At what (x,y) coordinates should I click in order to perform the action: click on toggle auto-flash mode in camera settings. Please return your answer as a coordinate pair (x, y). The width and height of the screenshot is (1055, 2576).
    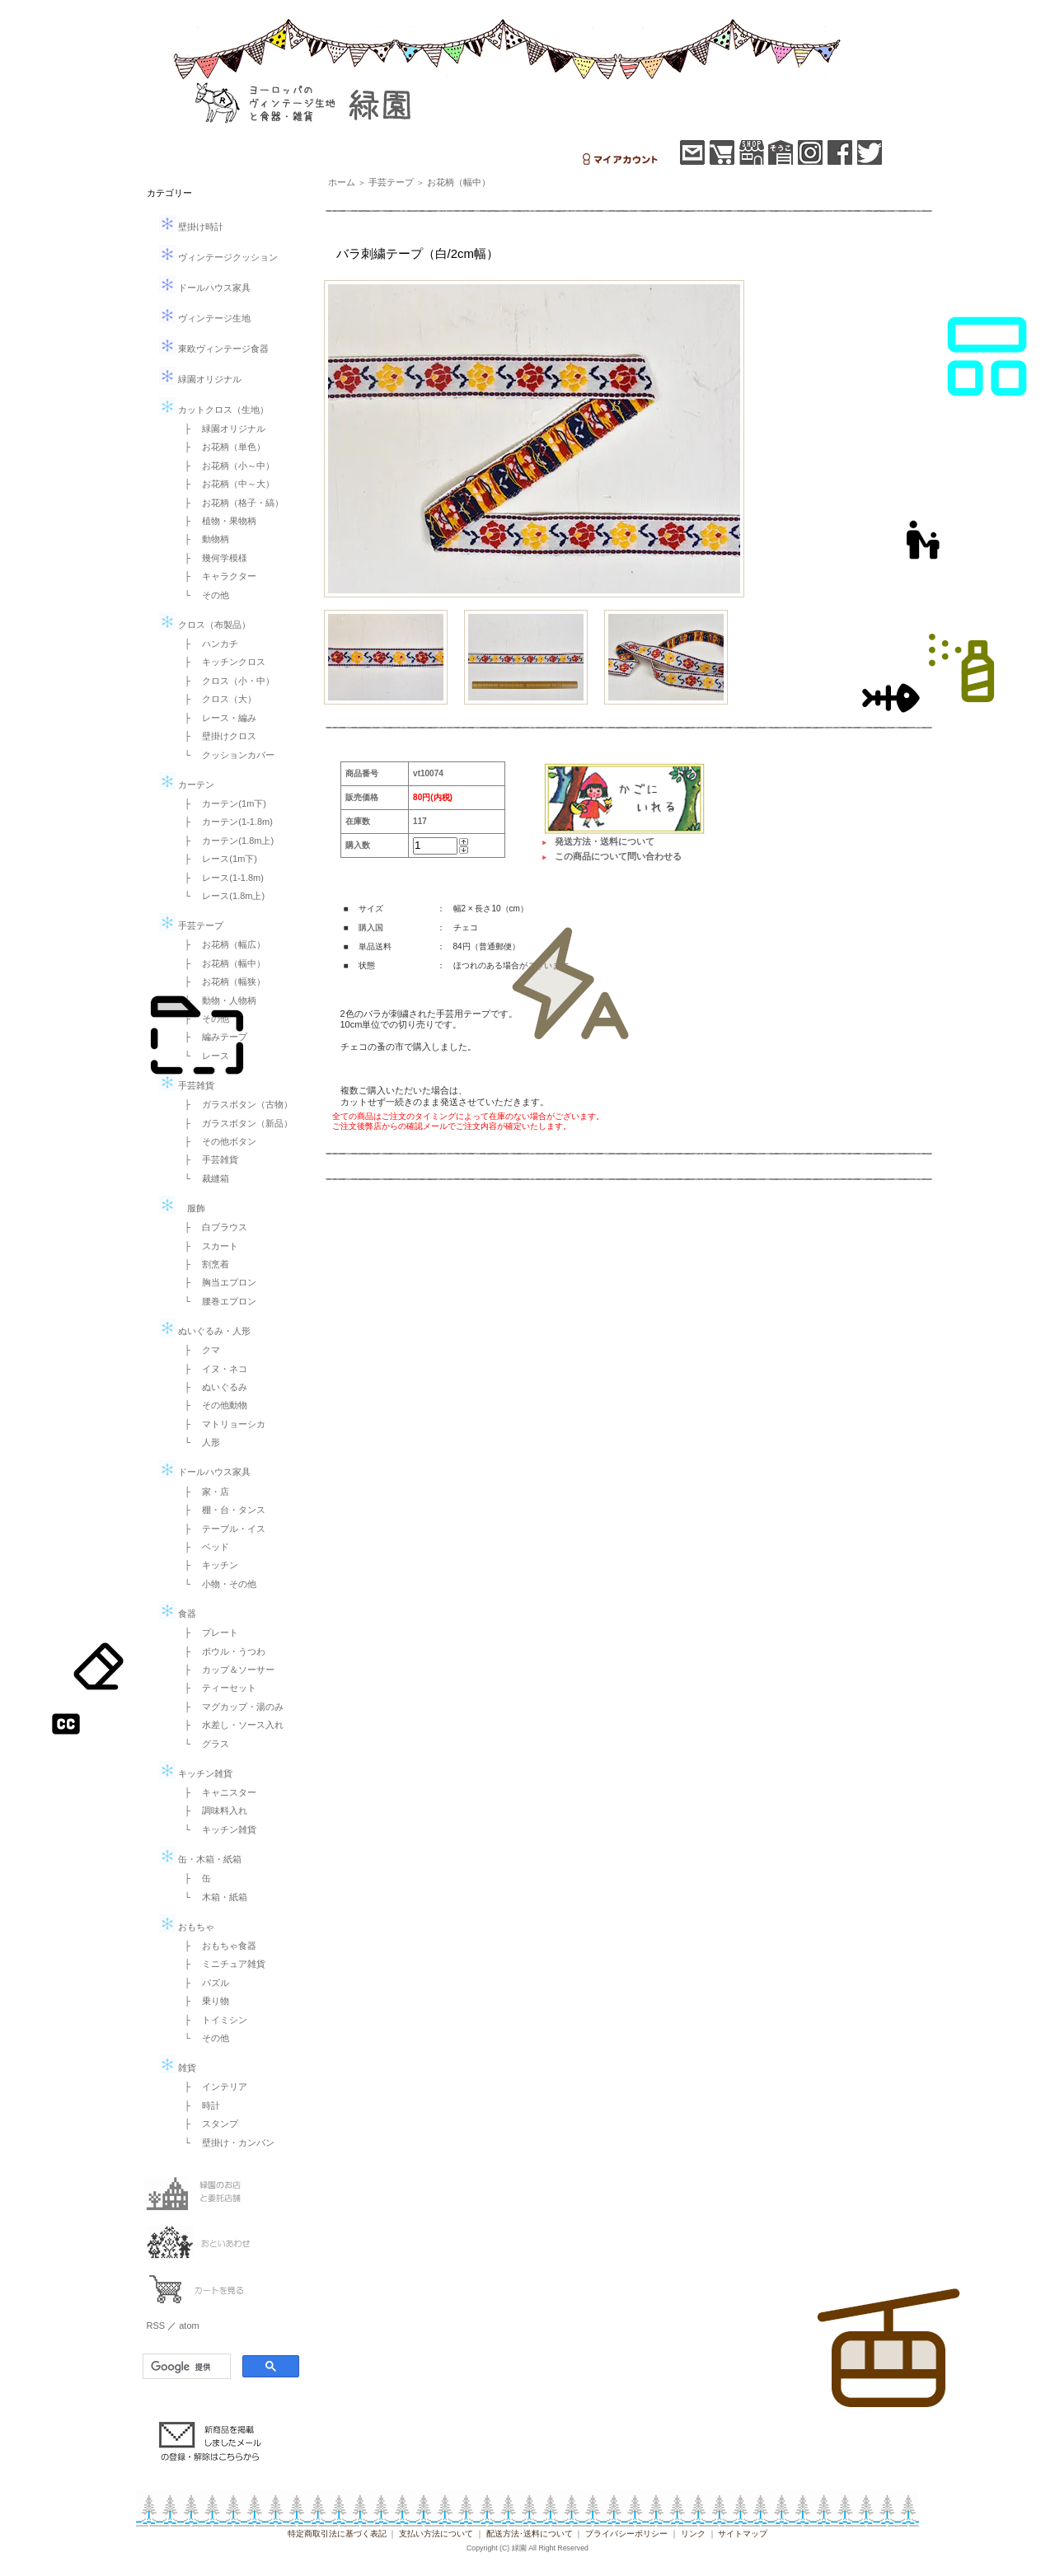
    Looking at the image, I should click on (568, 987).